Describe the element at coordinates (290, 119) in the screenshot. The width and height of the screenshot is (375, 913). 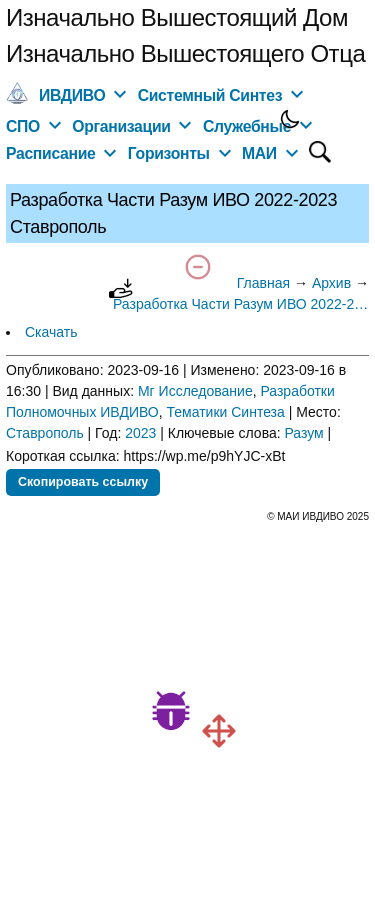
I see `enable dark mode` at that location.